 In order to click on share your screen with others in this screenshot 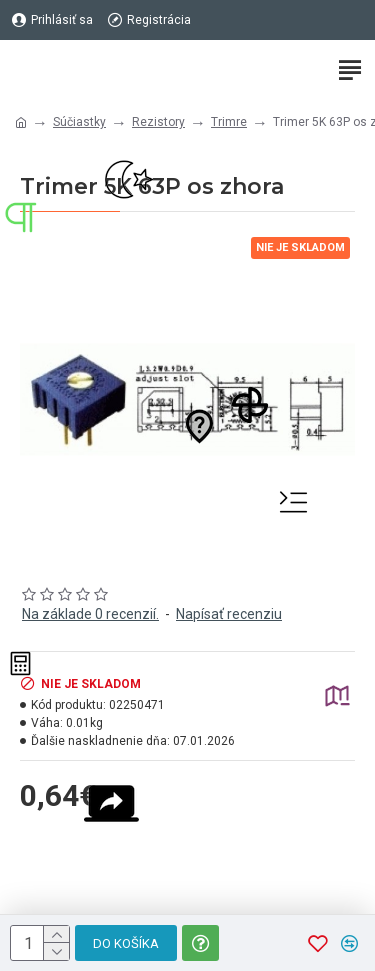, I will do `click(111, 803)`.